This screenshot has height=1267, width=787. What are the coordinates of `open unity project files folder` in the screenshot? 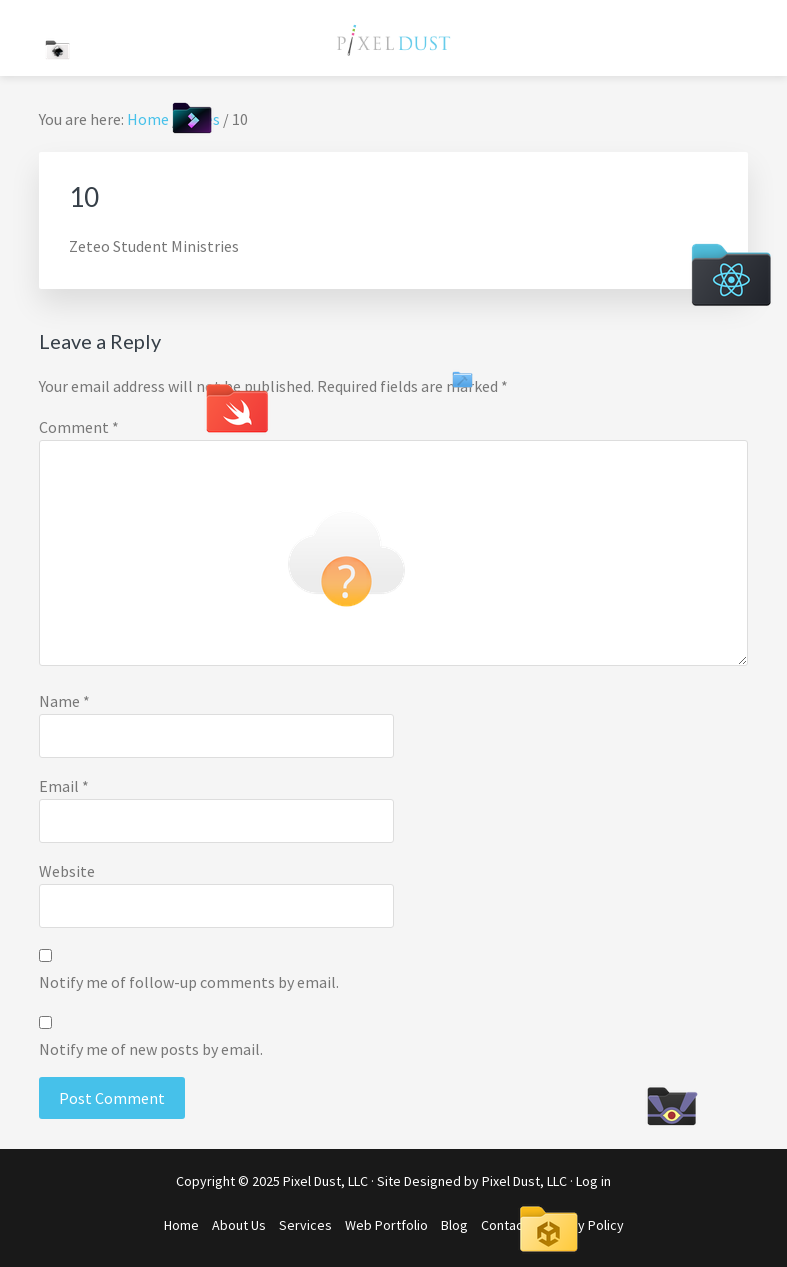 It's located at (548, 1230).